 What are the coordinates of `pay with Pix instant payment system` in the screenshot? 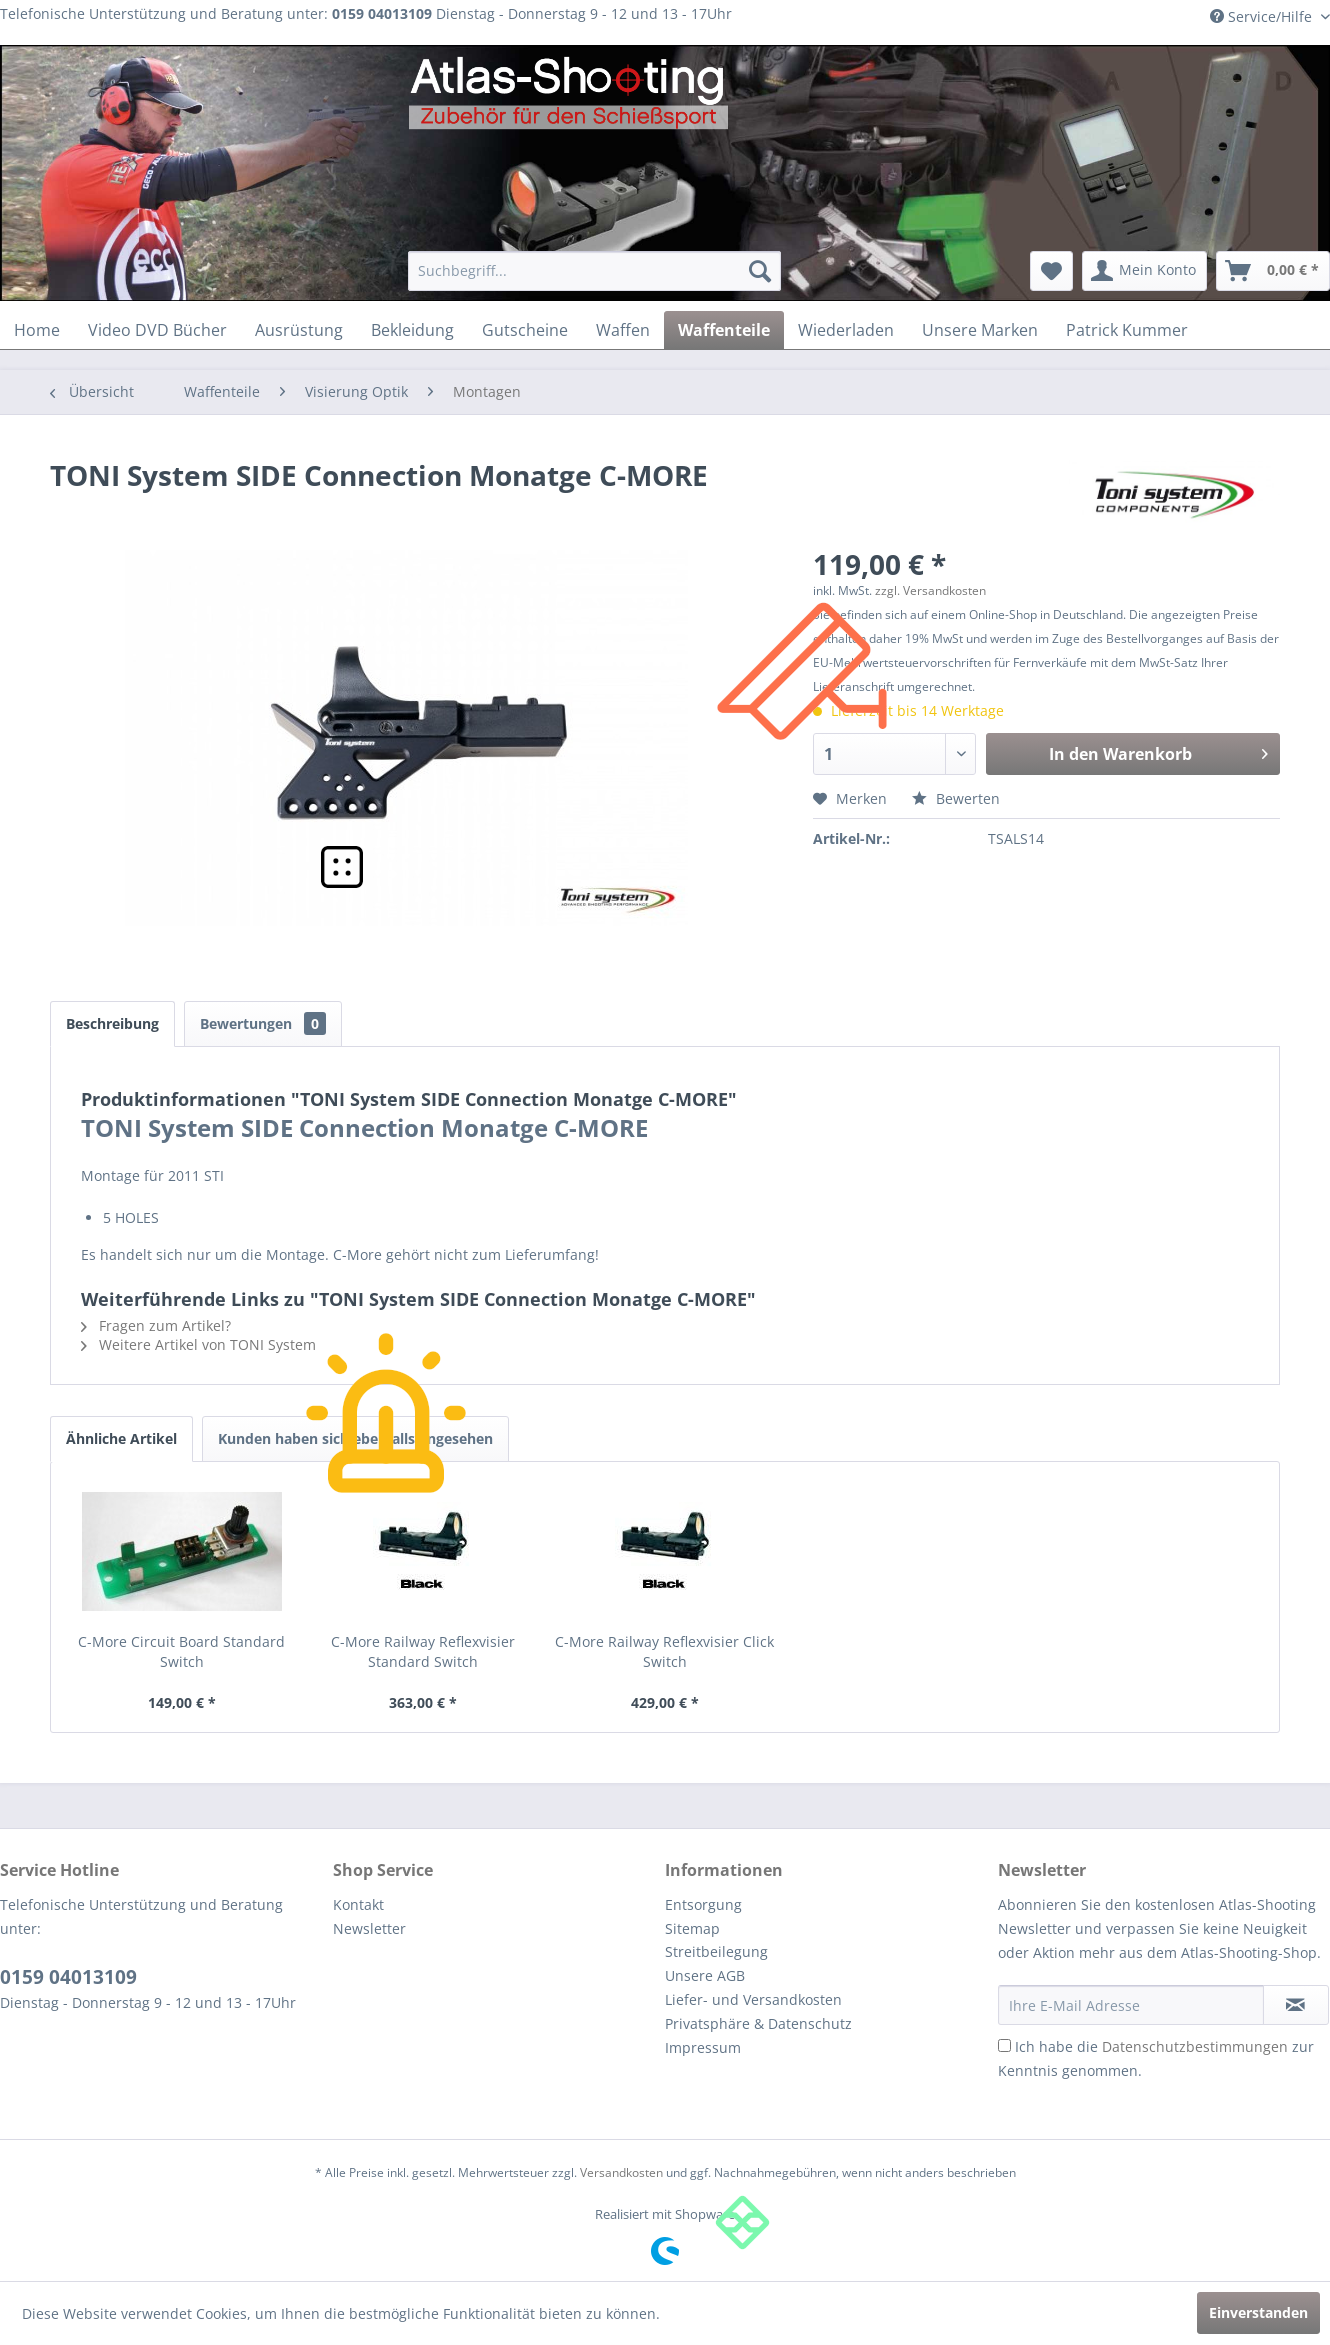 It's located at (742, 2222).